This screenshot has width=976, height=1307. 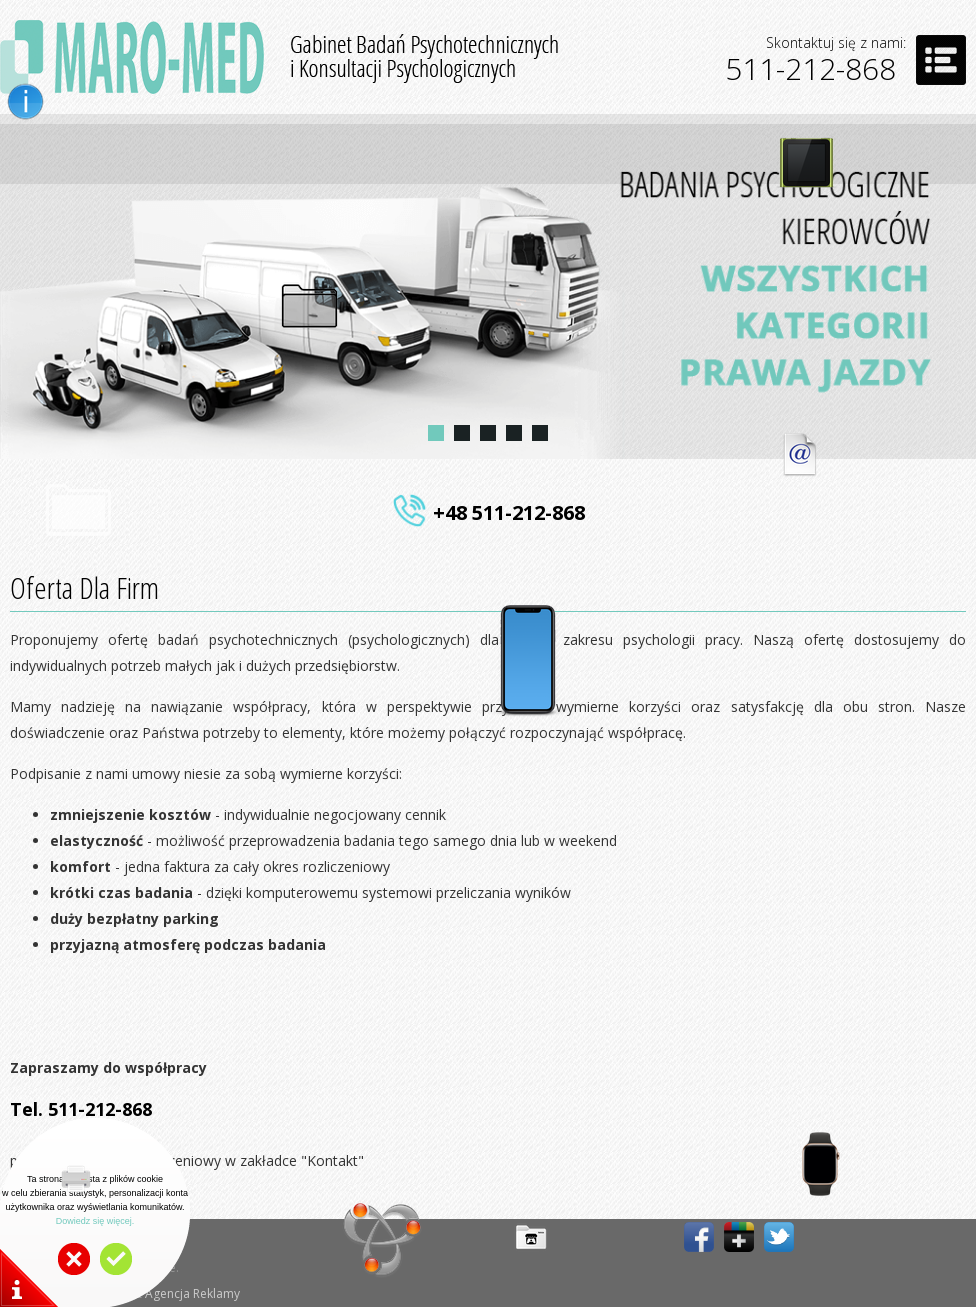 What do you see at coordinates (531, 1238) in the screenshot?
I see `open your itch.io games folder` at bounding box center [531, 1238].